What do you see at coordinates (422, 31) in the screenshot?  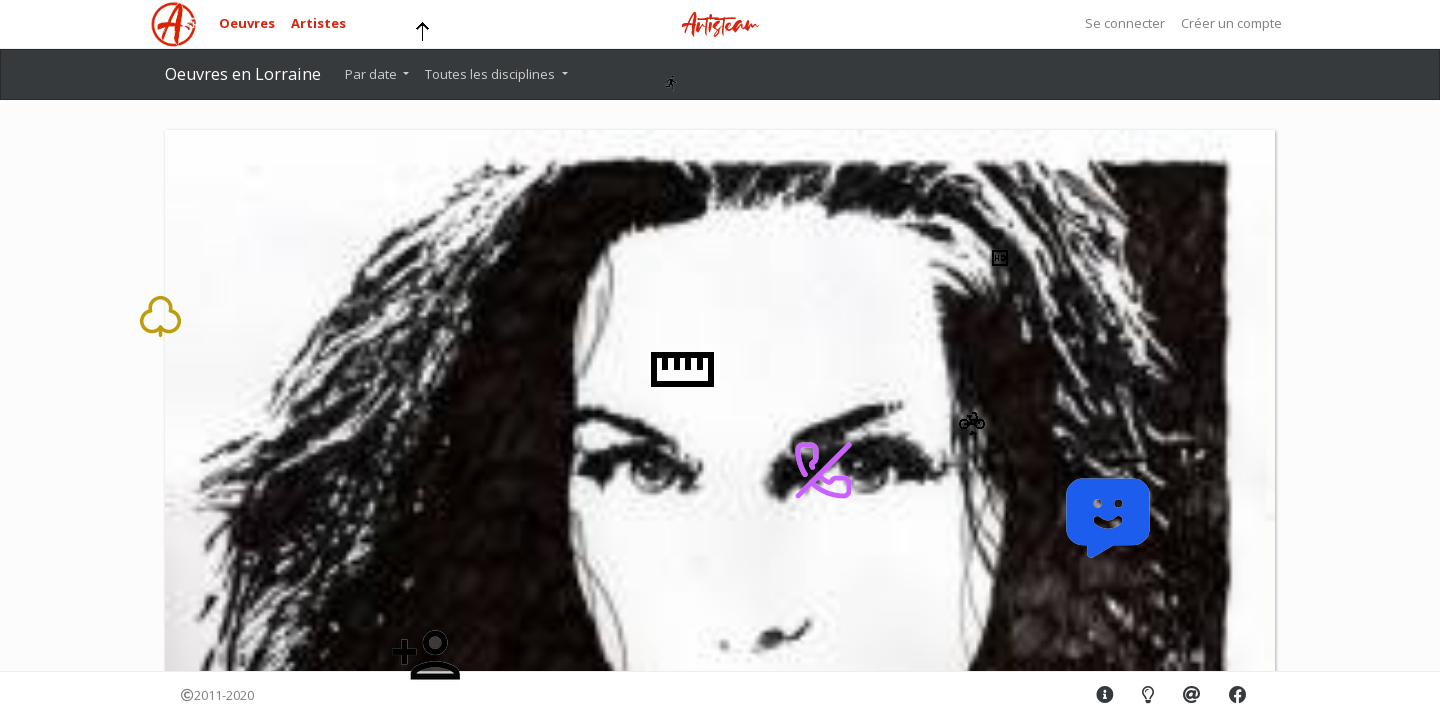 I see `indicates north direction on a map or compass` at bounding box center [422, 31].